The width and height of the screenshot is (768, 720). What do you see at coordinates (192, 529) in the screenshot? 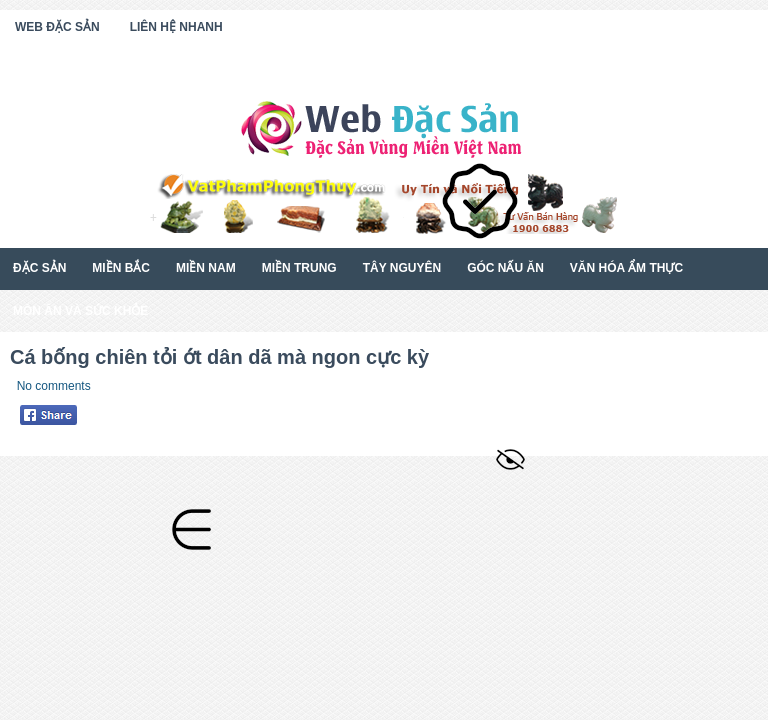
I see `indicates set membership in mathematical notation` at bounding box center [192, 529].